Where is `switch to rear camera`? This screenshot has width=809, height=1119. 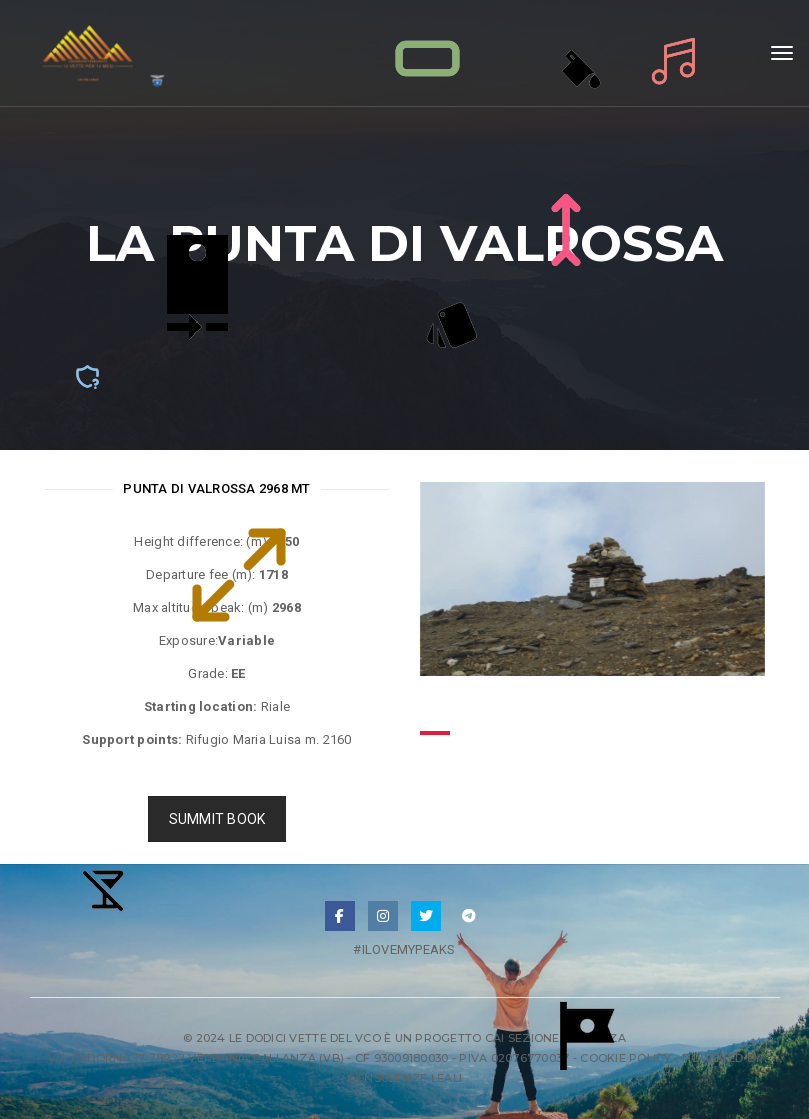
switch to rear camera is located at coordinates (197, 287).